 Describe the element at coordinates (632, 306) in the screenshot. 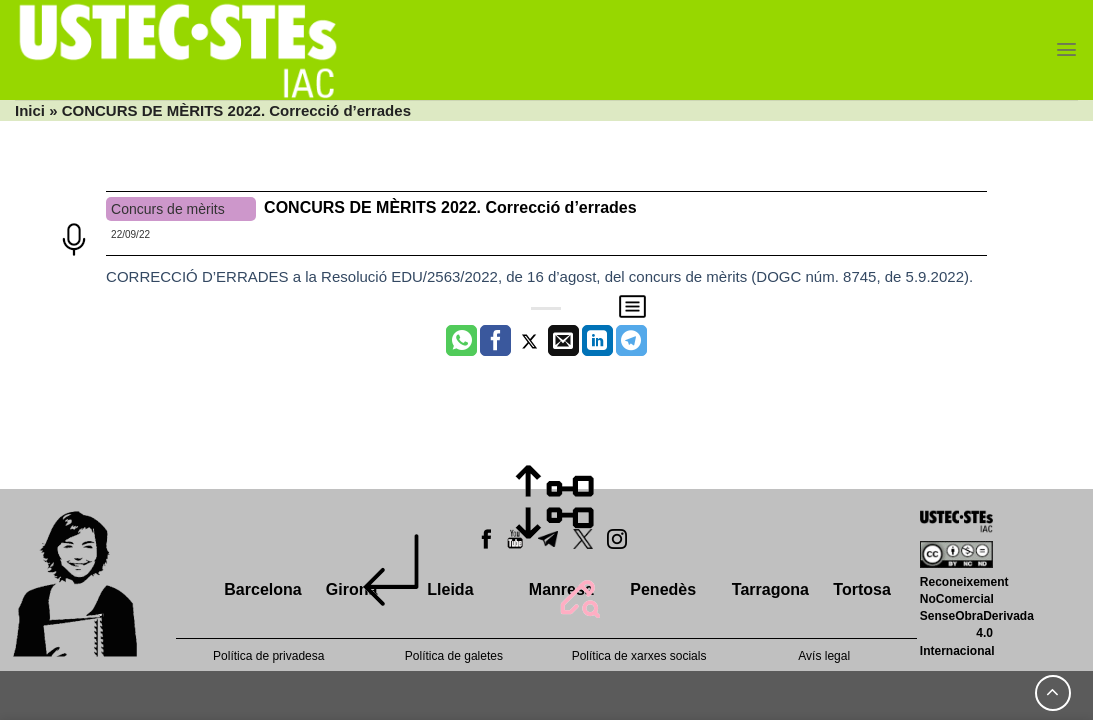

I see `view article or document` at that location.